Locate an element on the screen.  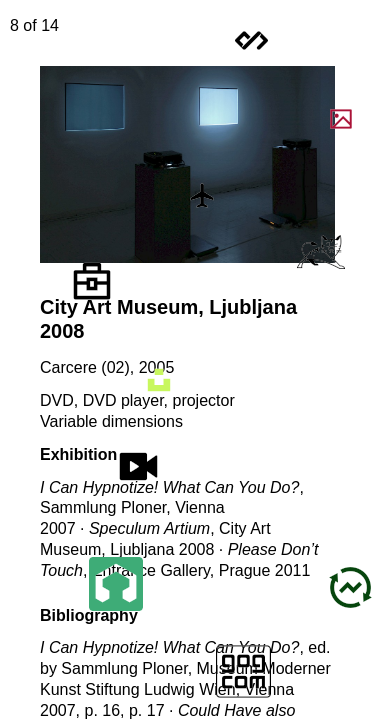
access work or business documents is located at coordinates (92, 283).